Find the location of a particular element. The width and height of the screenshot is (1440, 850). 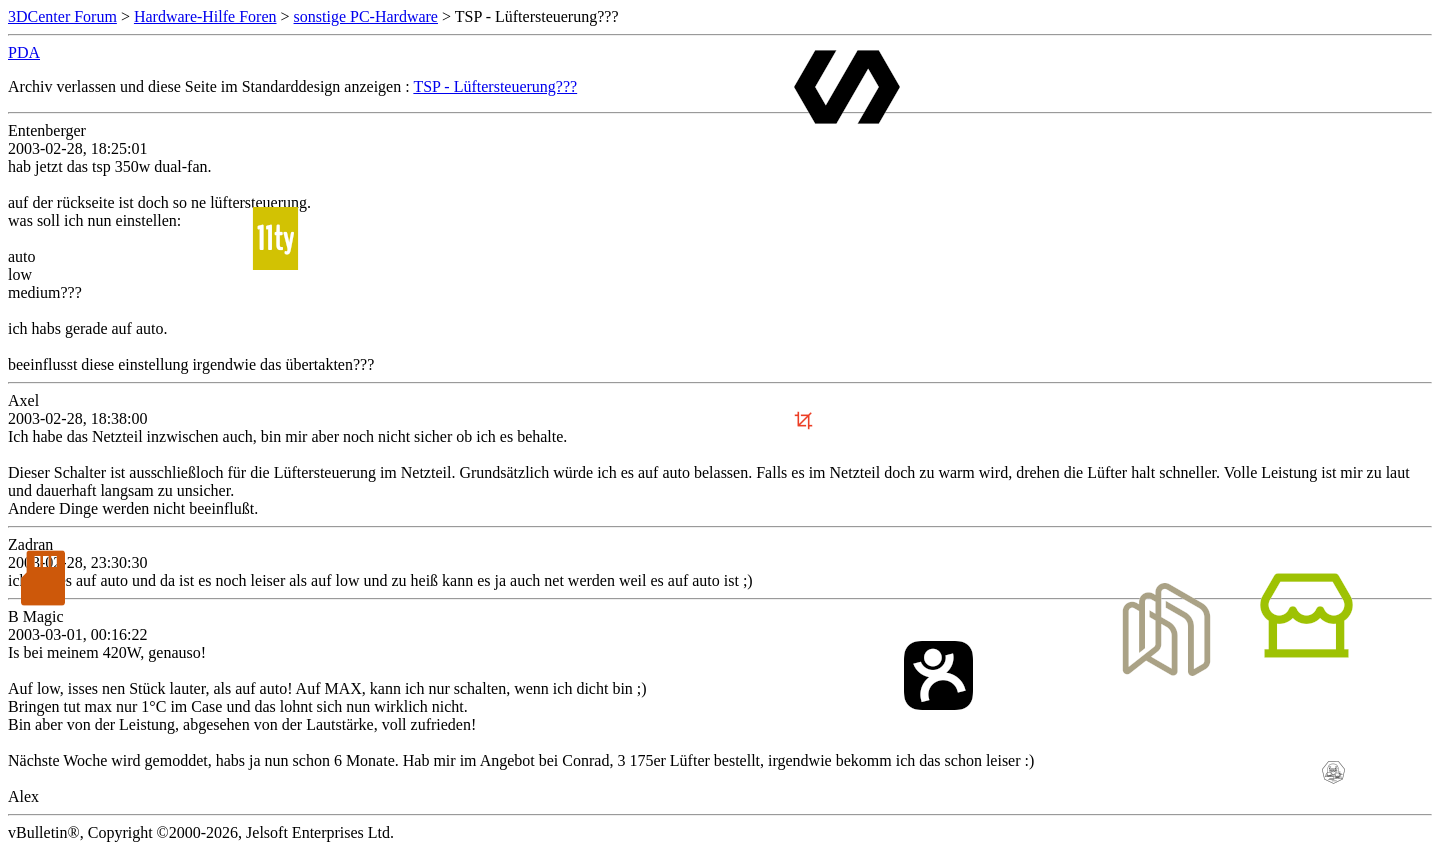

eleventy (11ty) static site generator logo is located at coordinates (275, 238).